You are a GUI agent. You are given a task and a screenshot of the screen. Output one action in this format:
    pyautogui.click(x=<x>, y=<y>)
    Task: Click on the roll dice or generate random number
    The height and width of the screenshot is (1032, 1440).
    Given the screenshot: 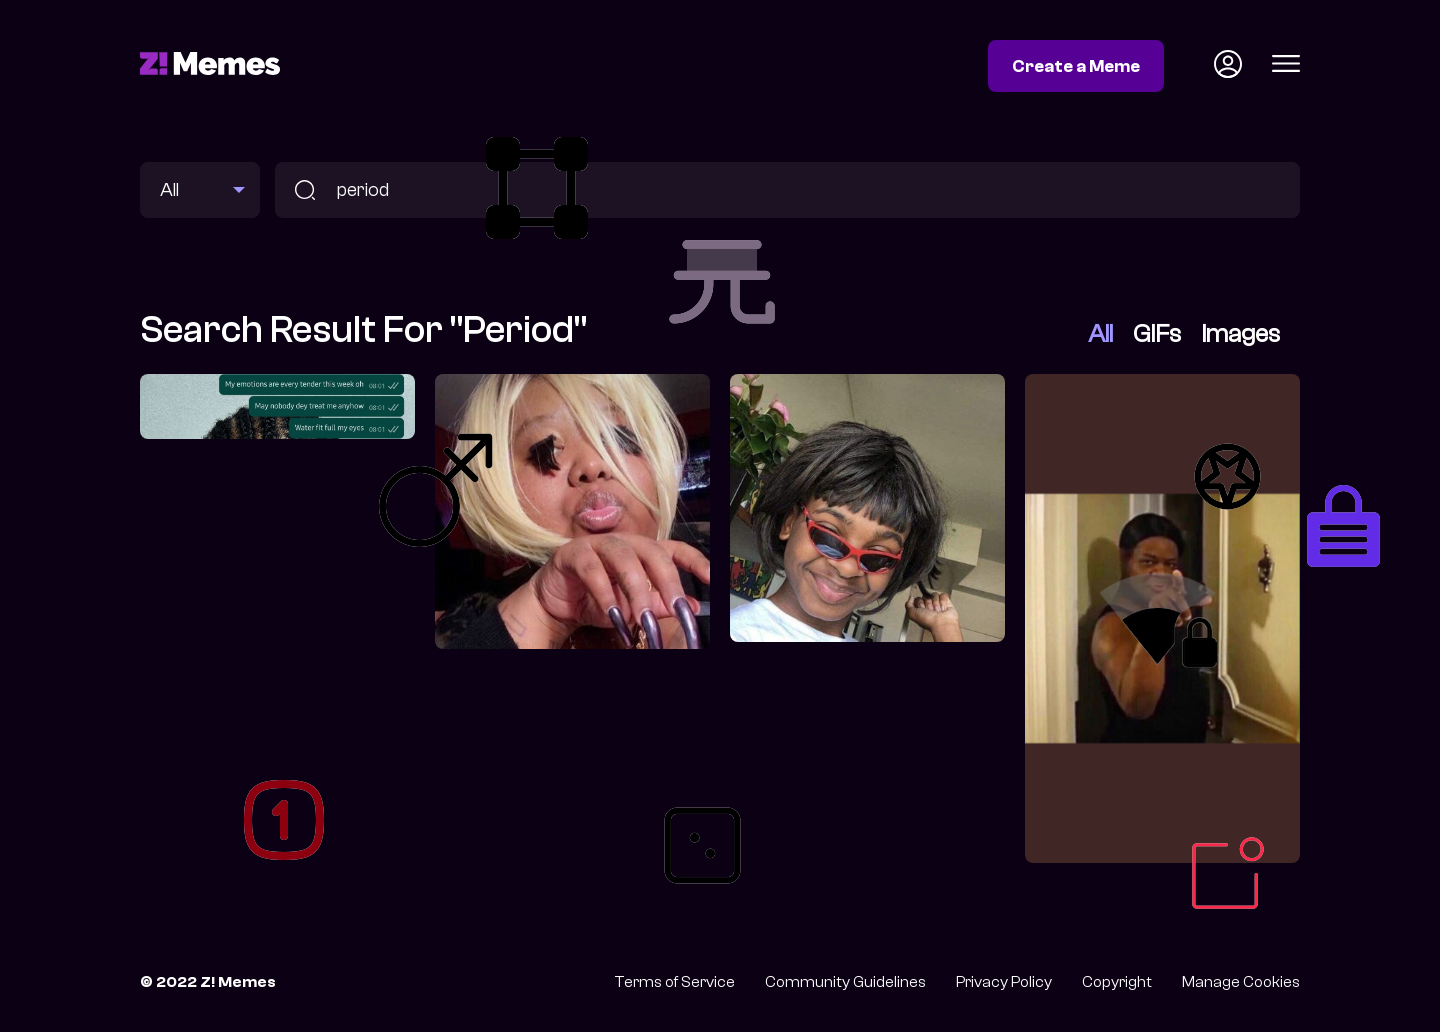 What is the action you would take?
    pyautogui.click(x=702, y=845)
    